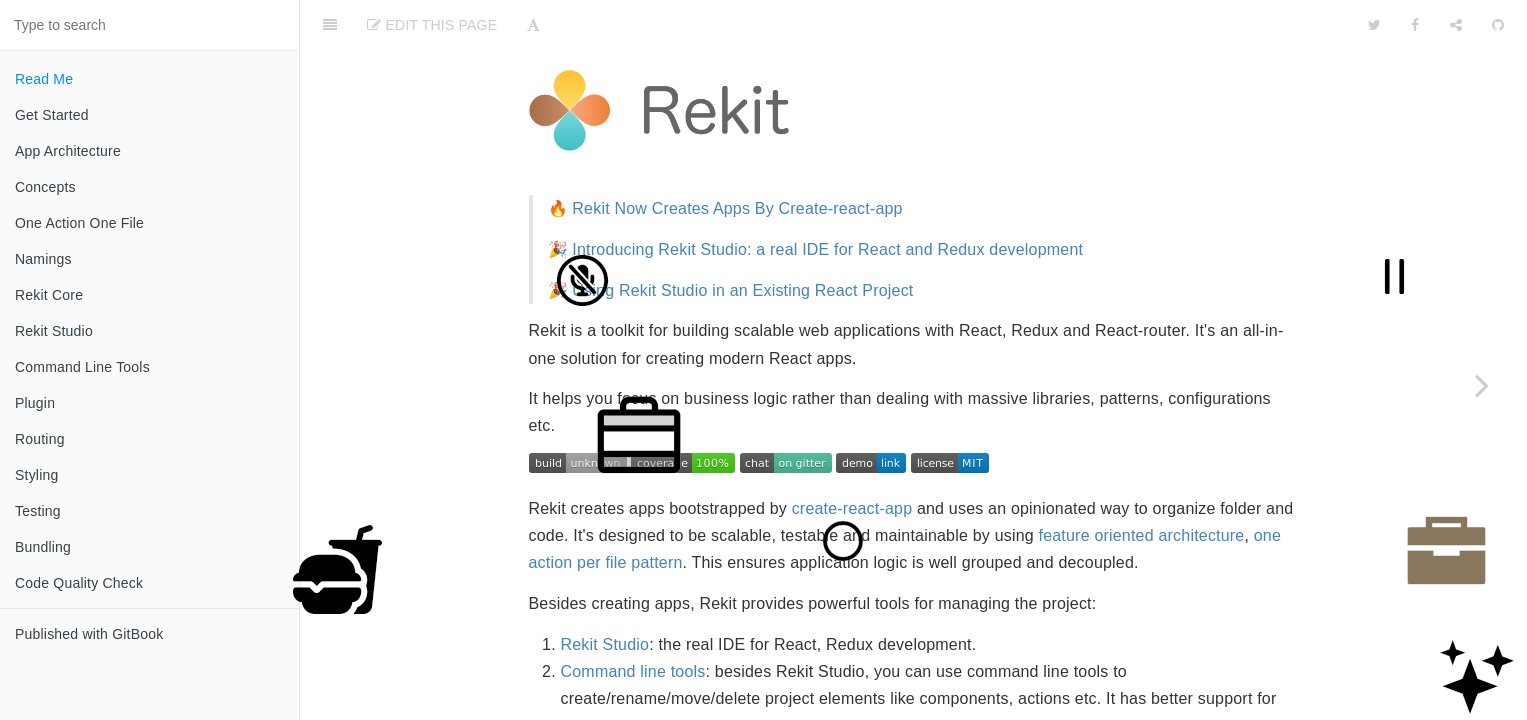  Describe the element at coordinates (337, 569) in the screenshot. I see `browse nearby fast food restaurants` at that location.